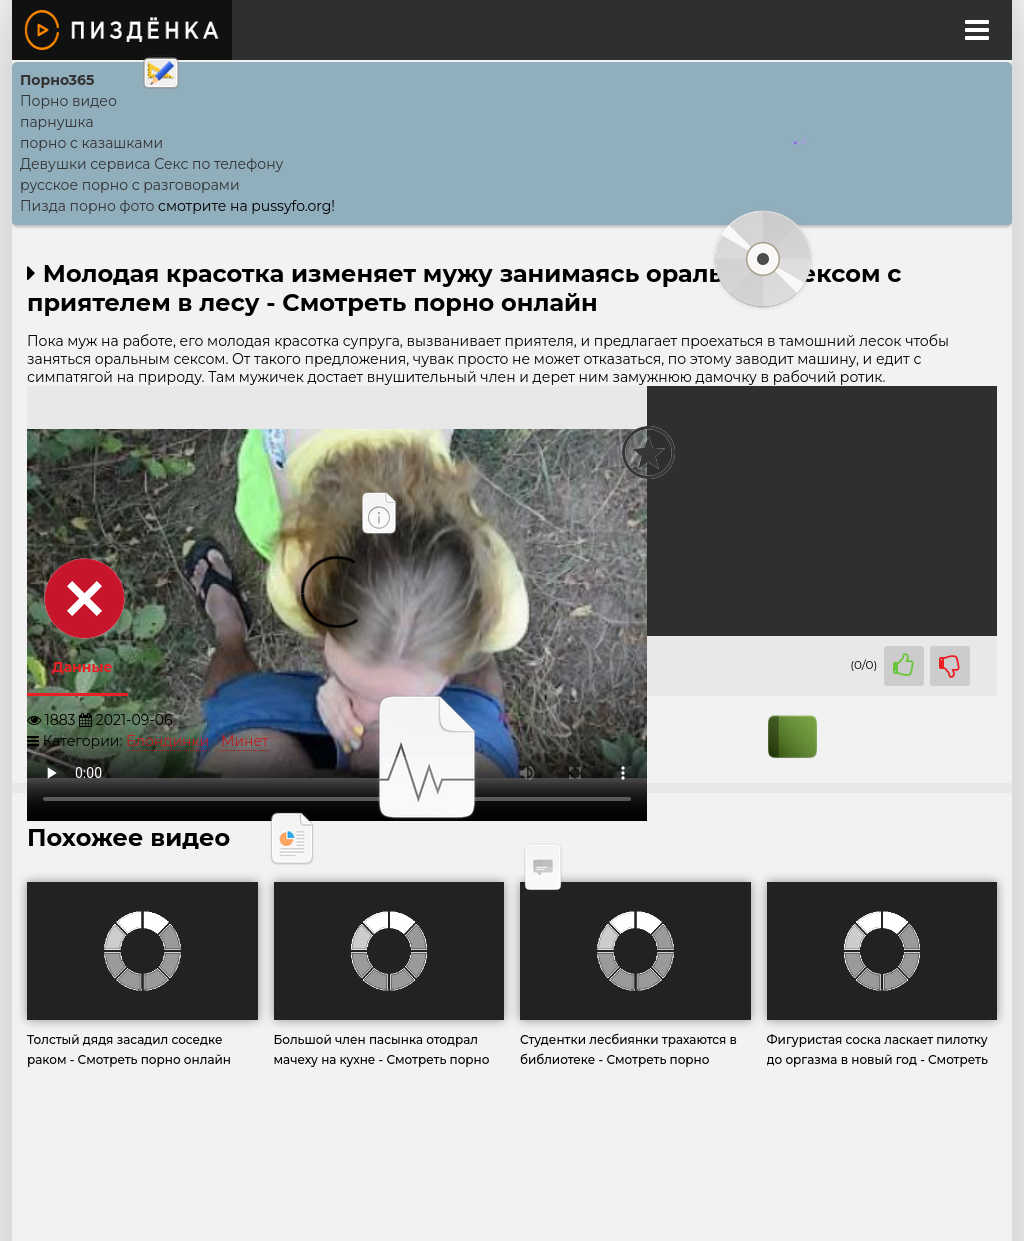  Describe the element at coordinates (543, 867) in the screenshot. I see `a microdvd subtitle file` at that location.